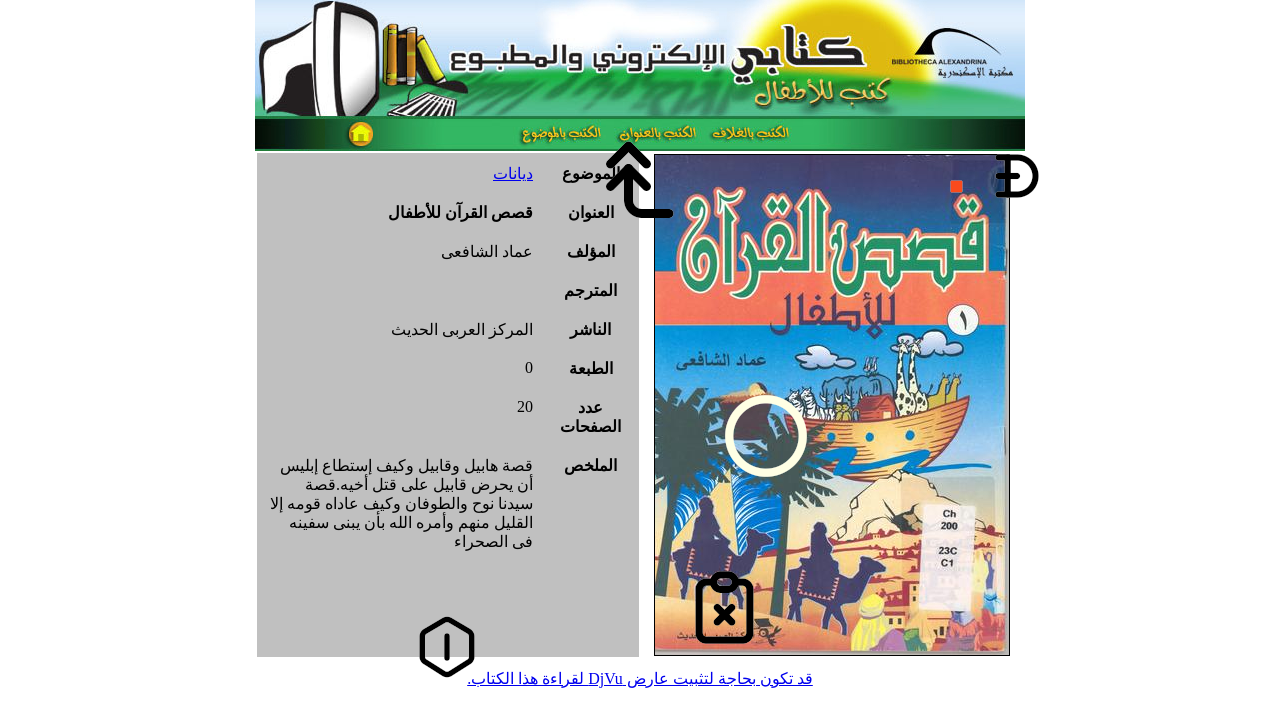 The height and width of the screenshot is (720, 1280). I want to click on stop media playback, so click(956, 186).